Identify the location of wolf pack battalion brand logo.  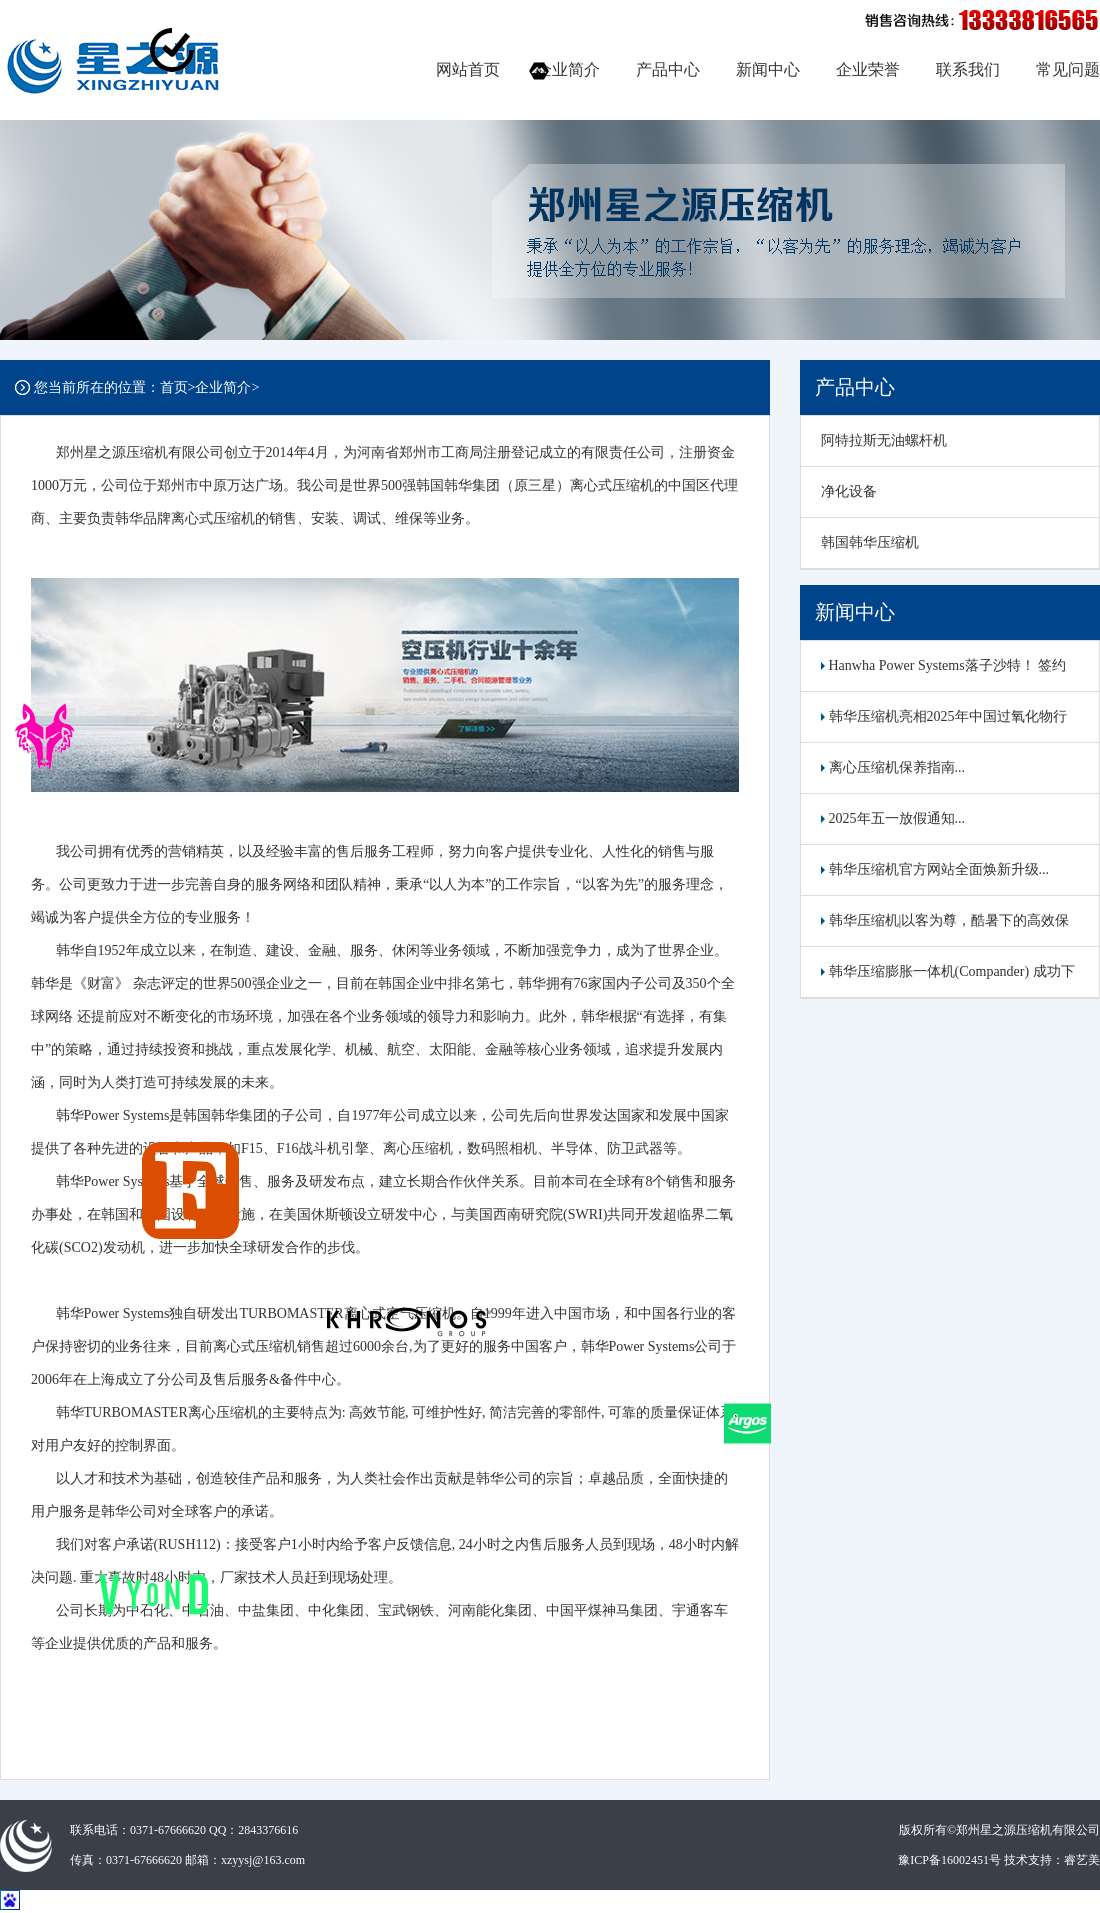
(44, 736).